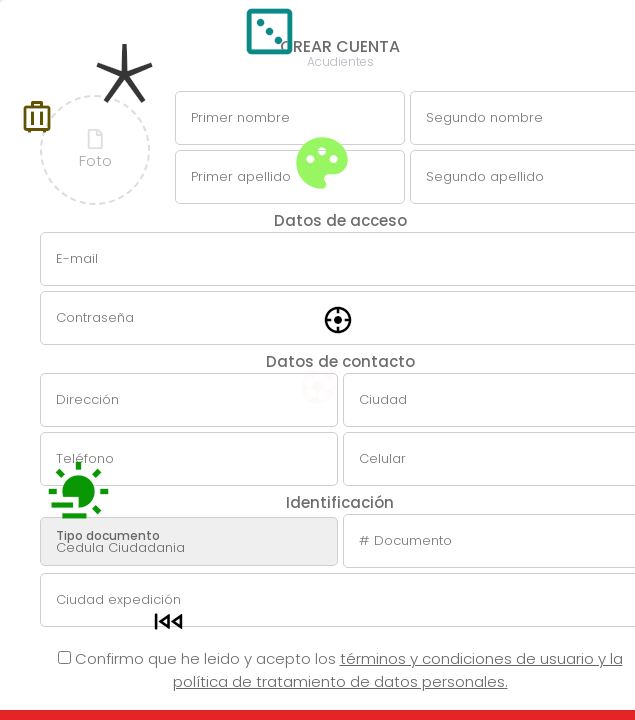  Describe the element at coordinates (124, 73) in the screenshot. I see `advent of code logo` at that location.